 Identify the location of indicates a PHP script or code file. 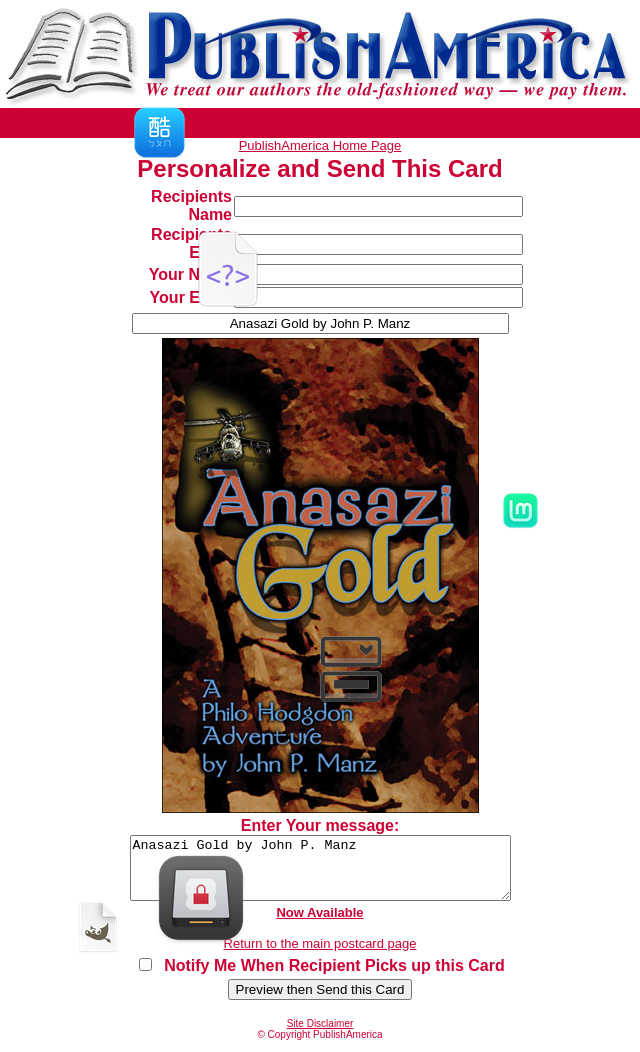
(228, 269).